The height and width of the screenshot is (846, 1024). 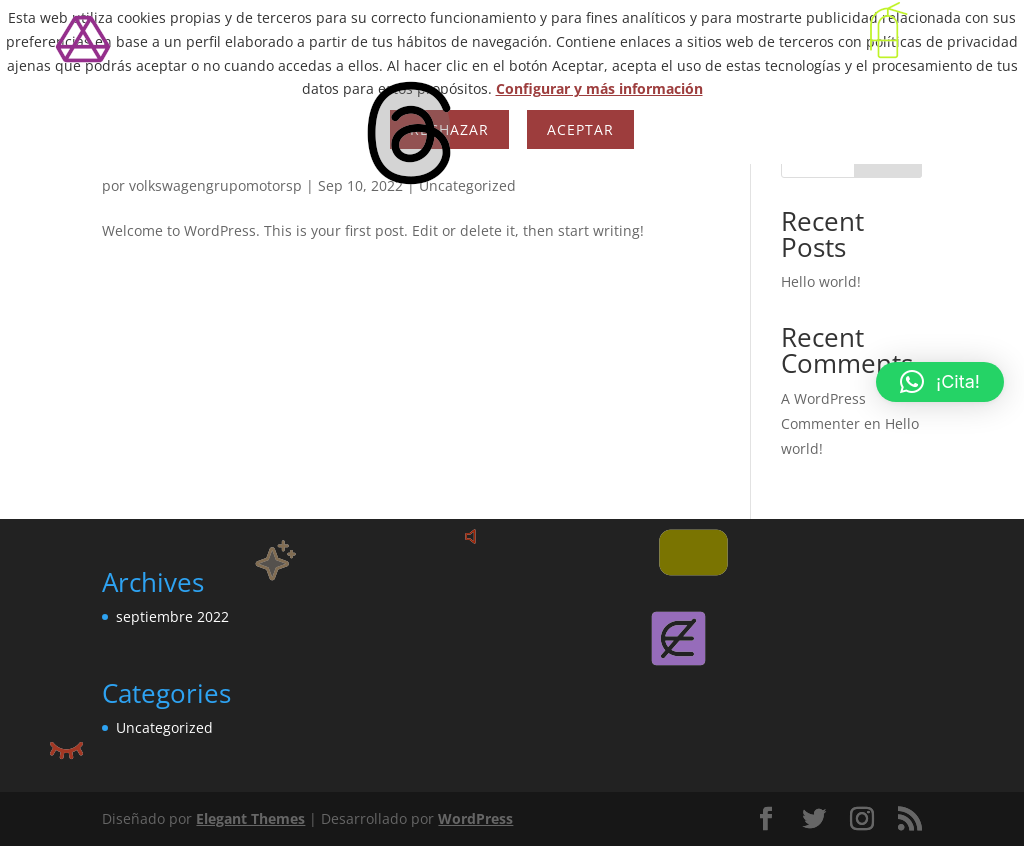 What do you see at coordinates (66, 747) in the screenshot?
I see `hide password or sensitive content` at bounding box center [66, 747].